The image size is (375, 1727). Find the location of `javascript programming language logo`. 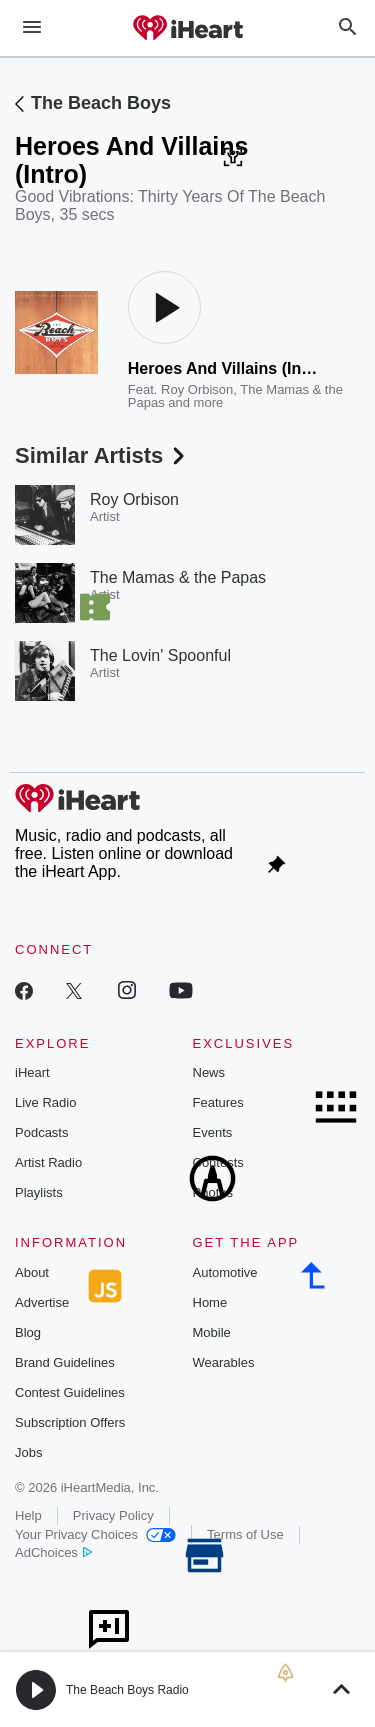

javascript programming language logo is located at coordinates (105, 1286).